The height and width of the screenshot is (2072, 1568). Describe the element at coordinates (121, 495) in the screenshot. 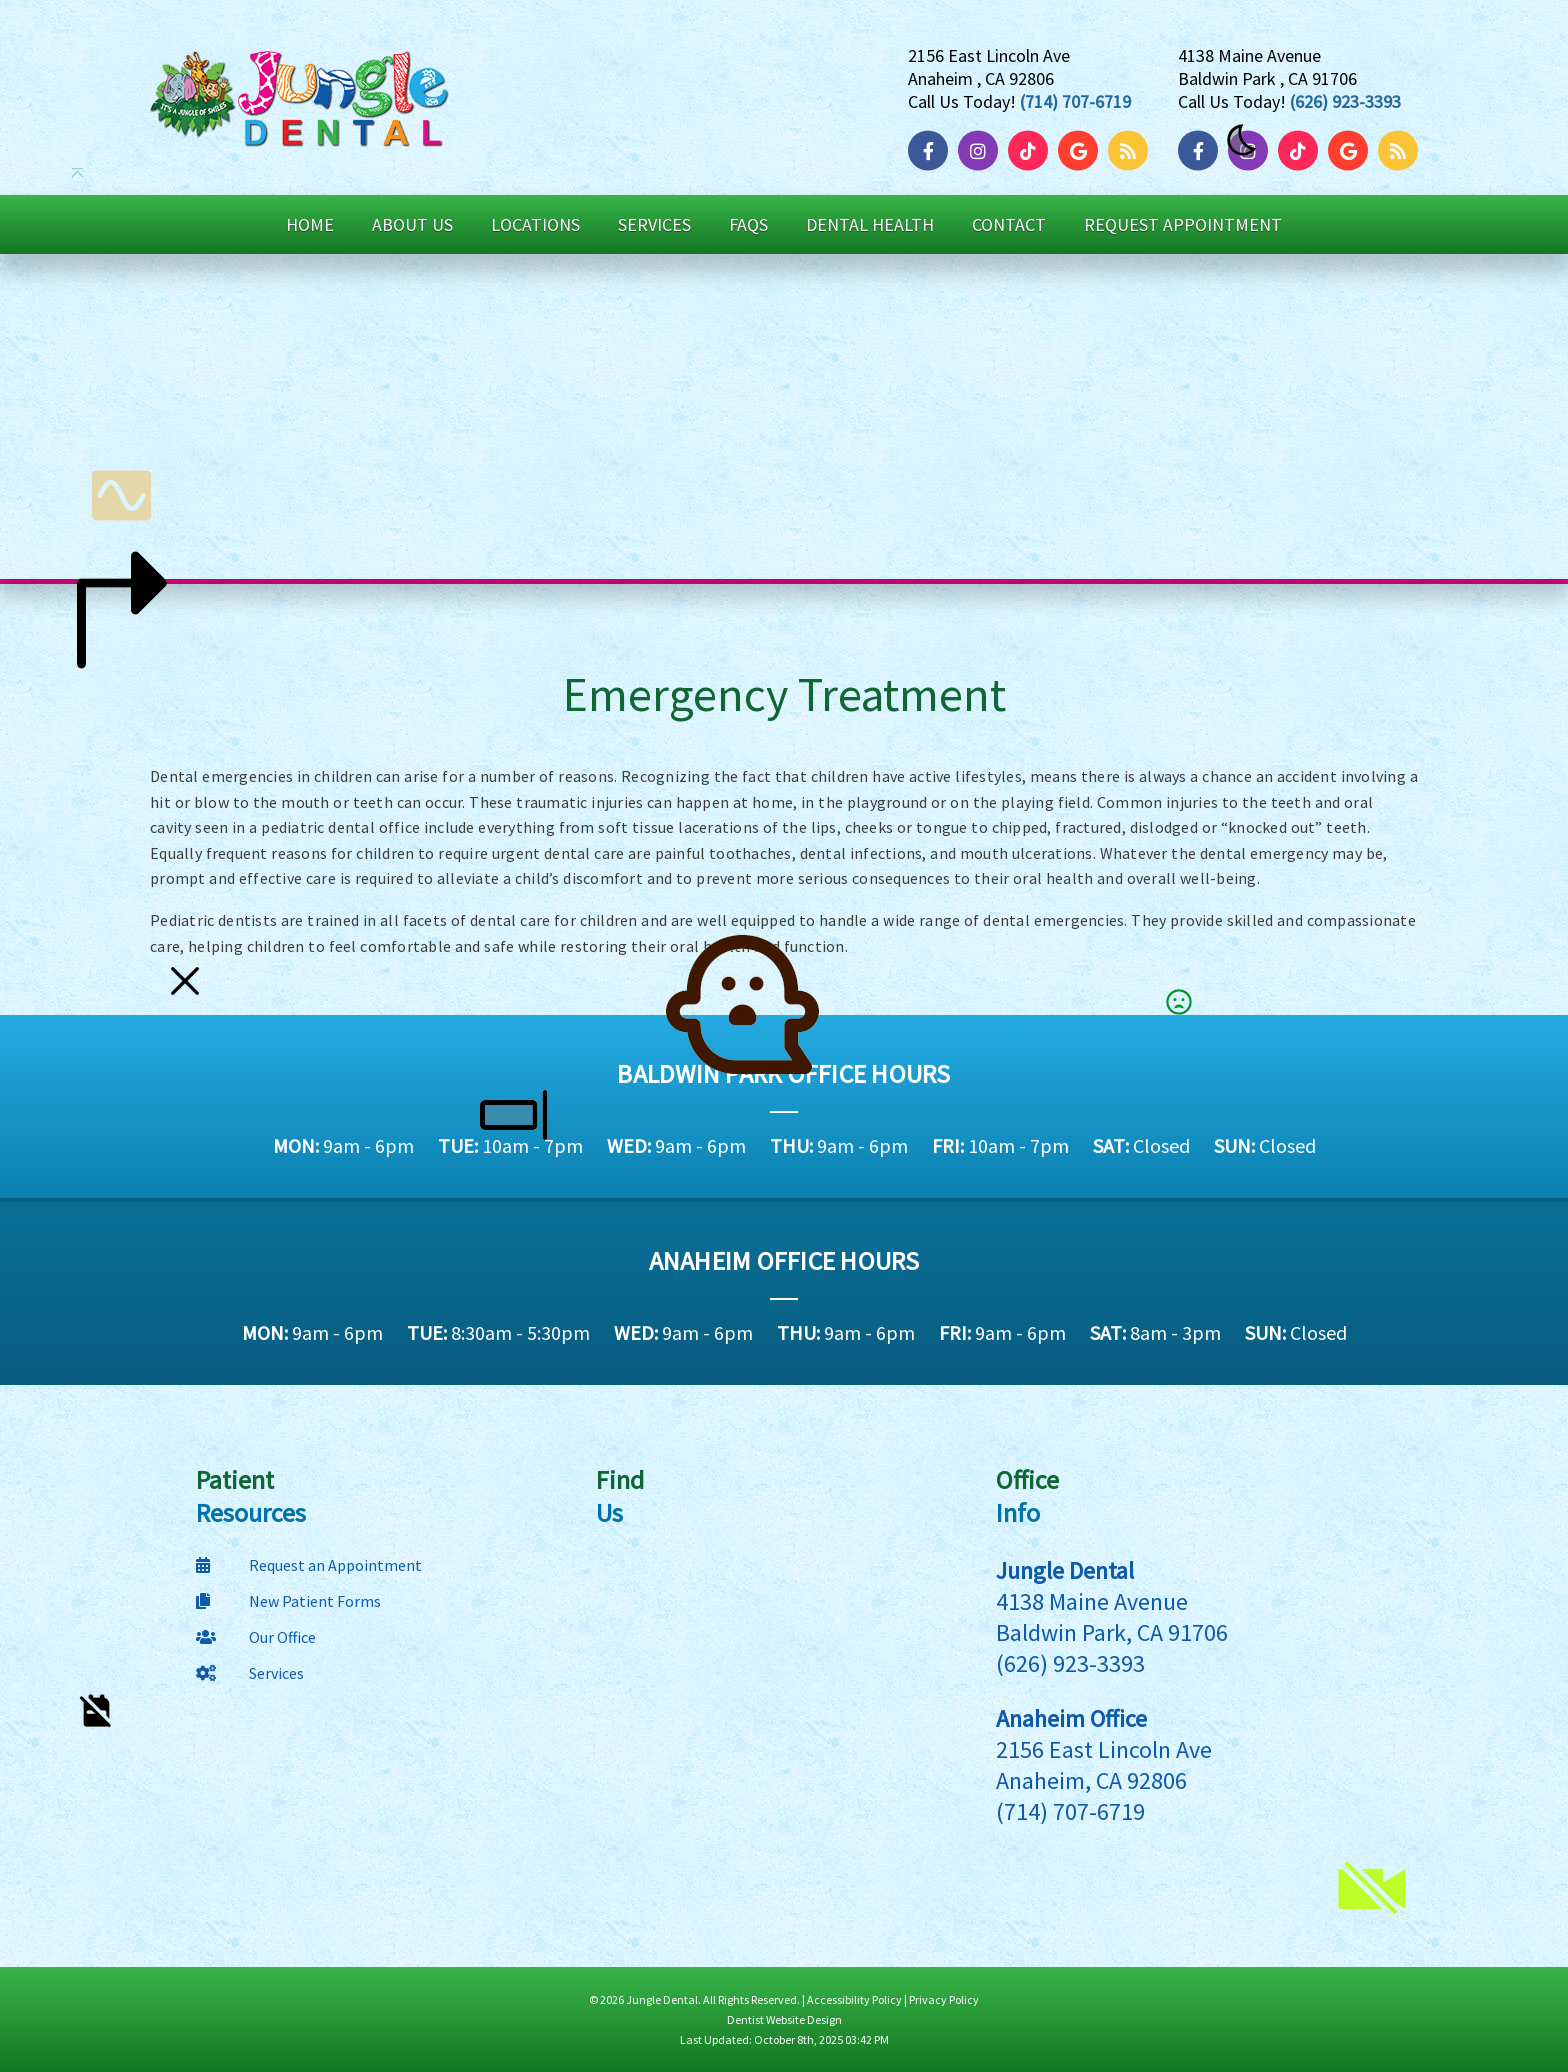

I see `audio or sound wave indicator` at that location.